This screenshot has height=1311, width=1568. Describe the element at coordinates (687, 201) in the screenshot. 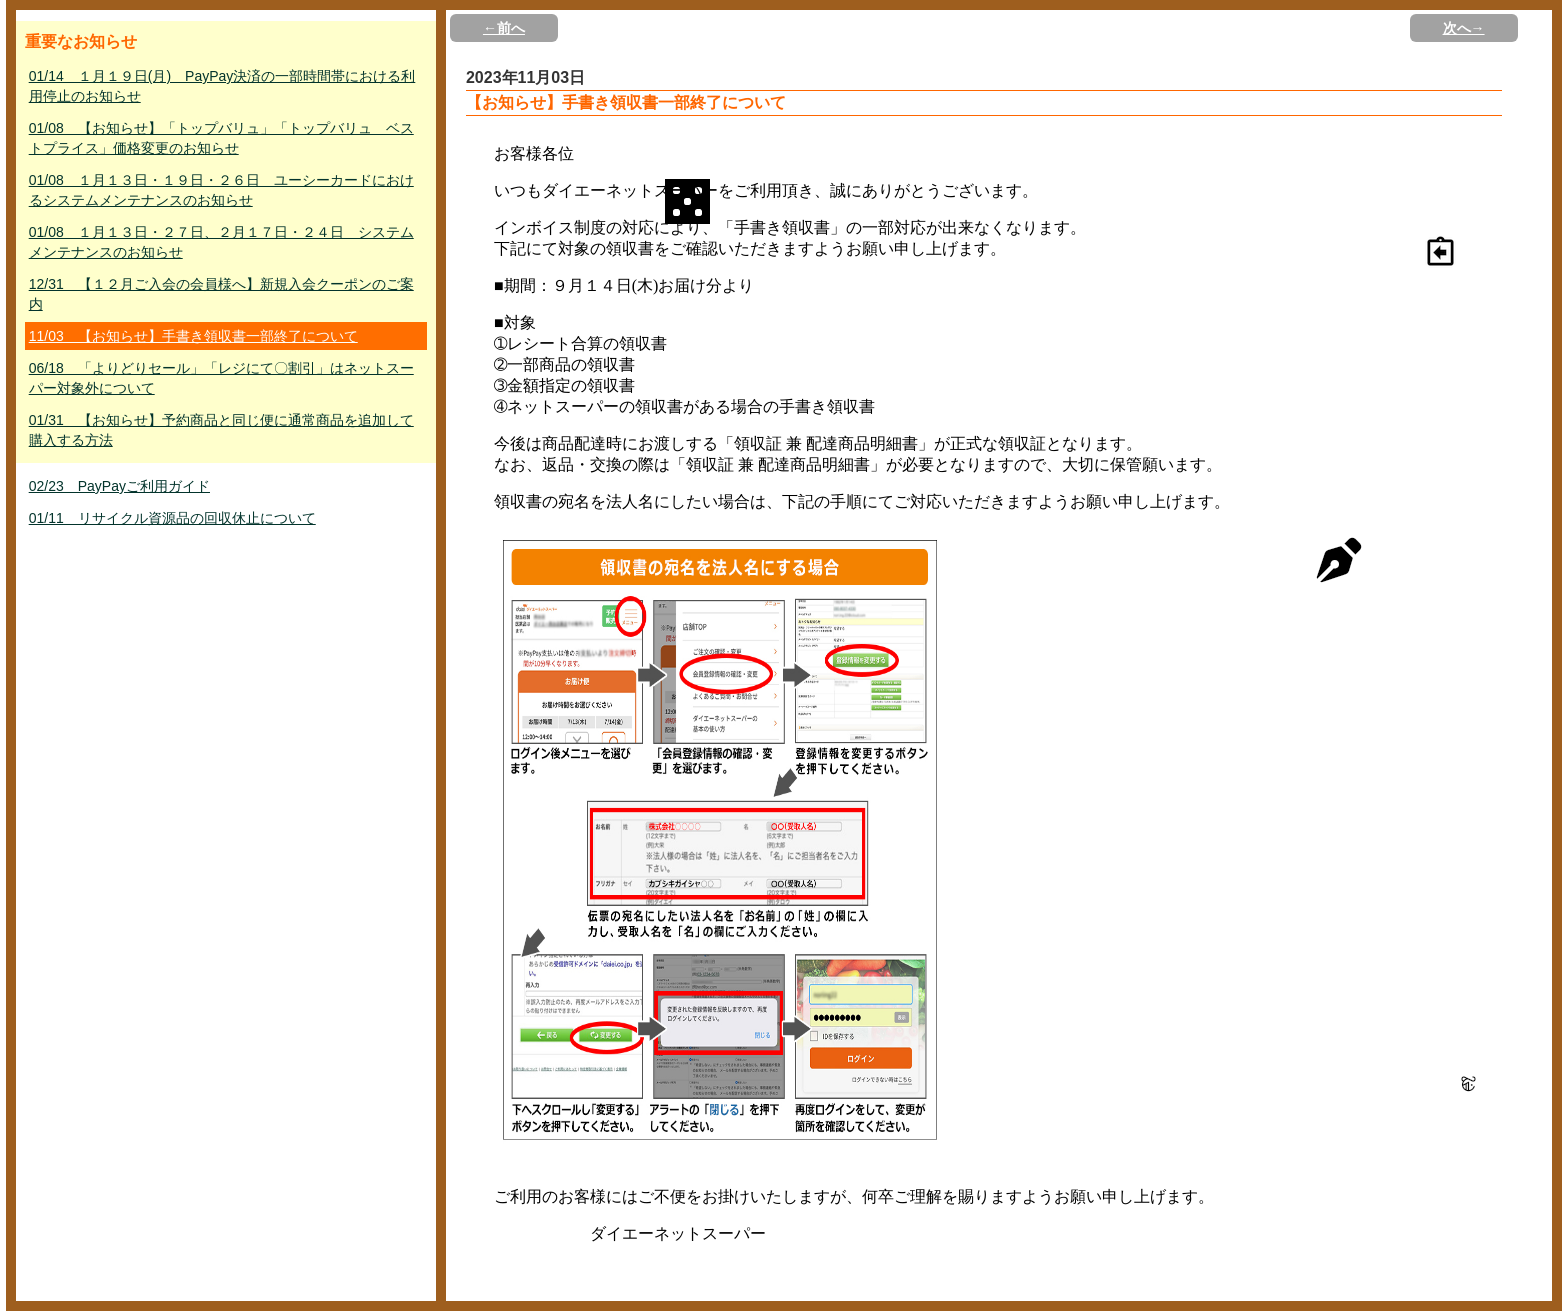

I see `access casino or gambling games` at that location.